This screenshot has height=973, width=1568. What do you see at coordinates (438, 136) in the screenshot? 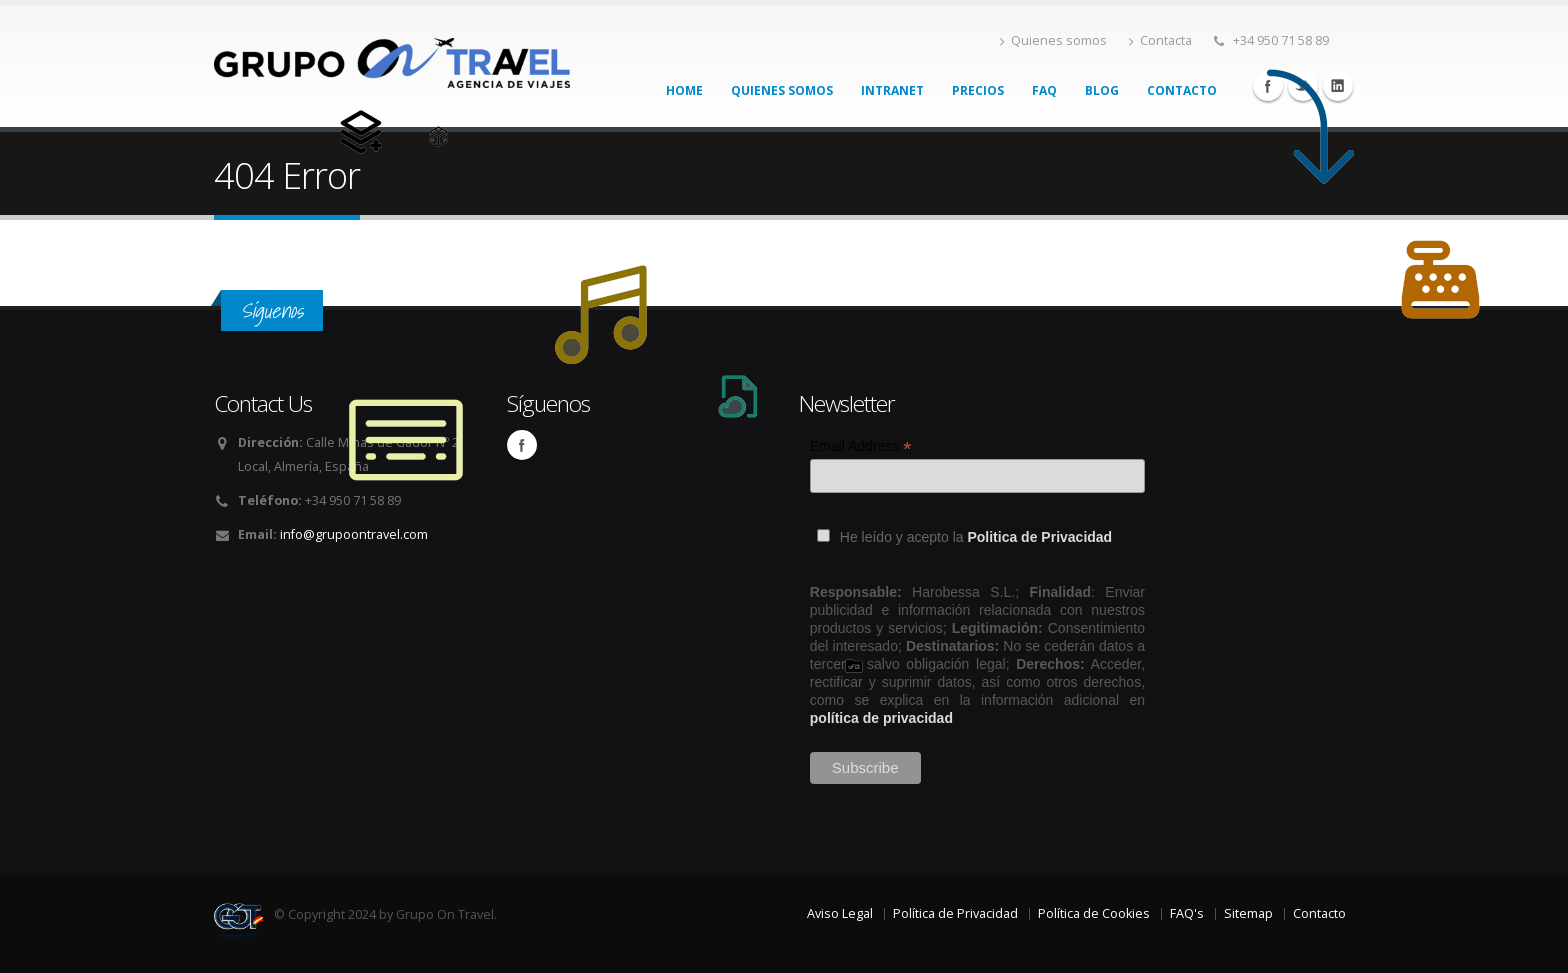
I see `open codesandbox development environment` at bounding box center [438, 136].